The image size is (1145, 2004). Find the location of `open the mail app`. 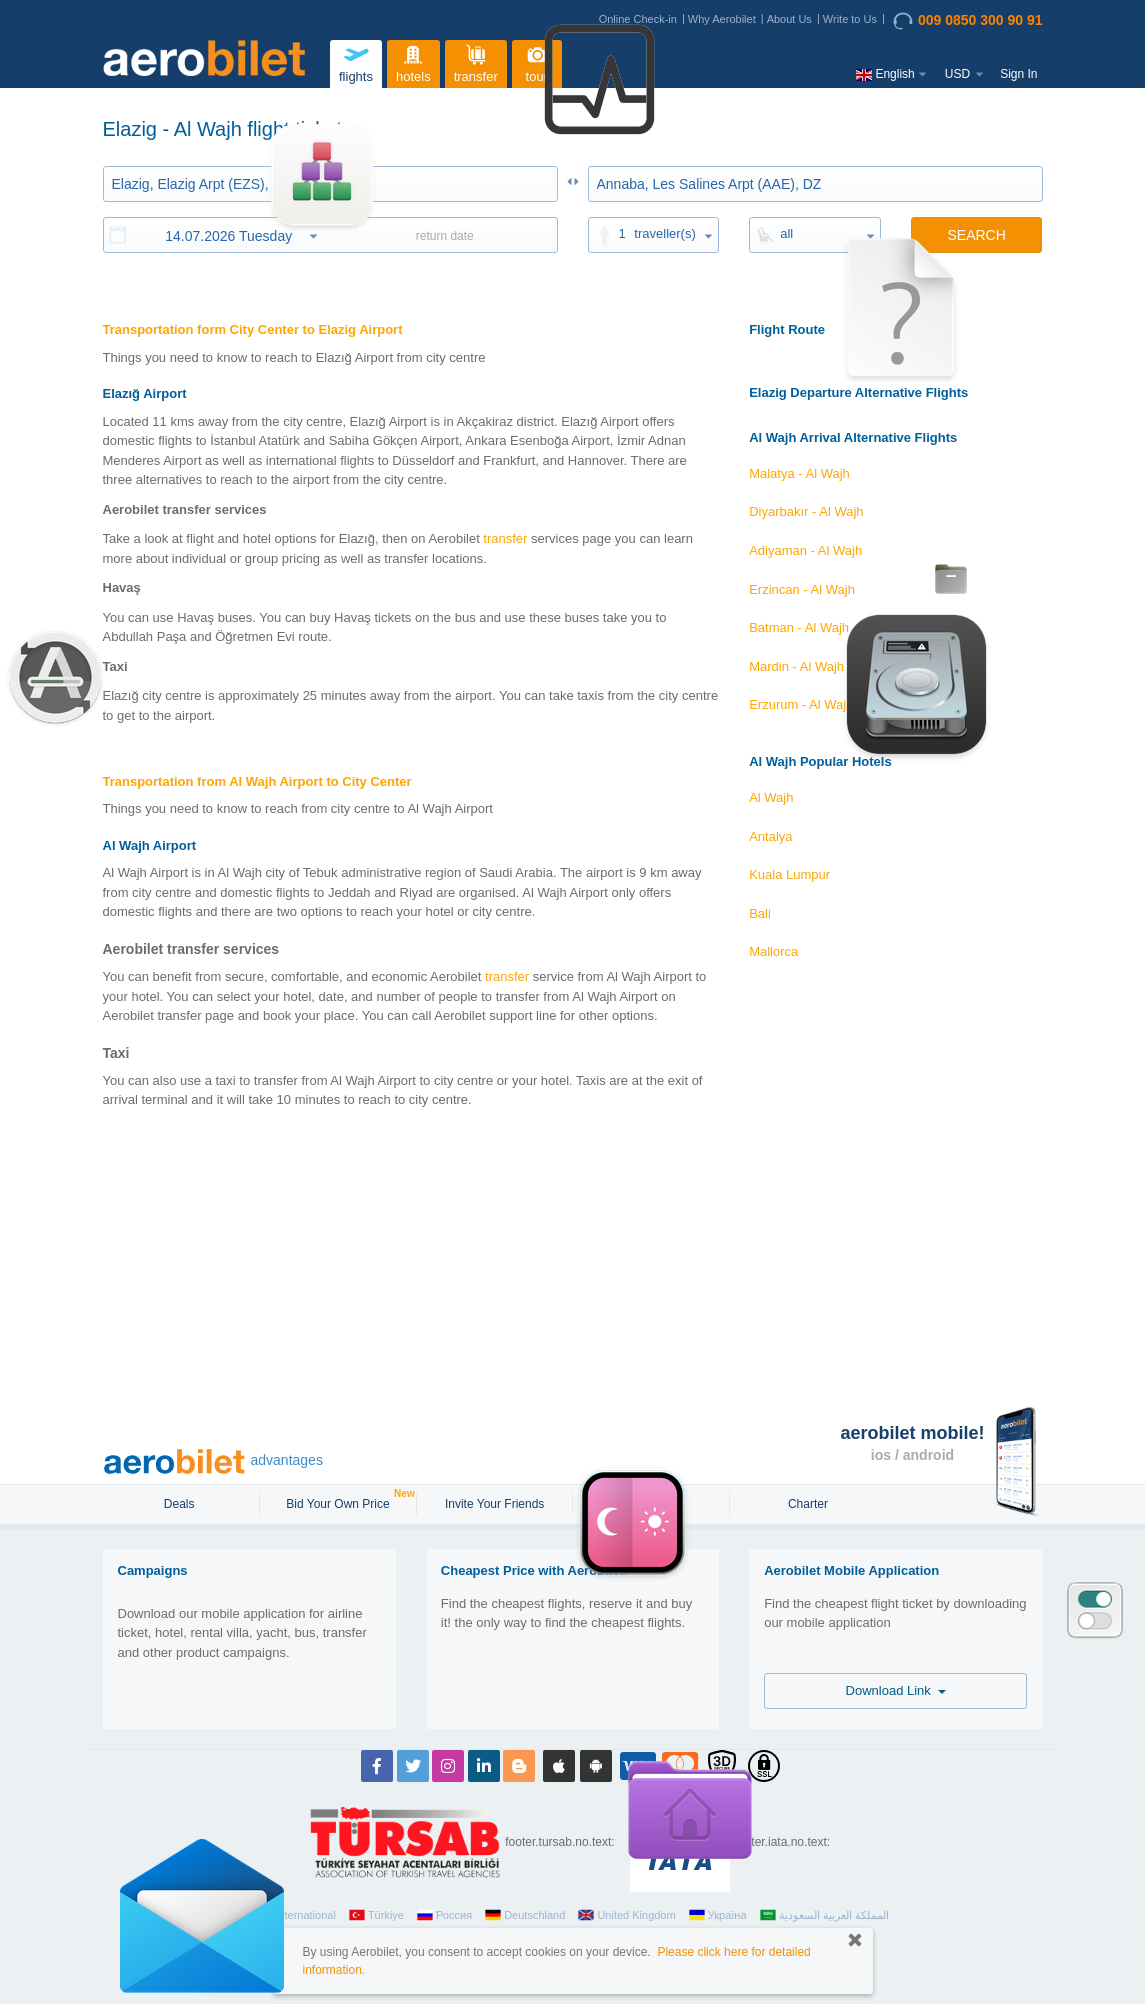

open the mail app is located at coordinates (202, 1921).